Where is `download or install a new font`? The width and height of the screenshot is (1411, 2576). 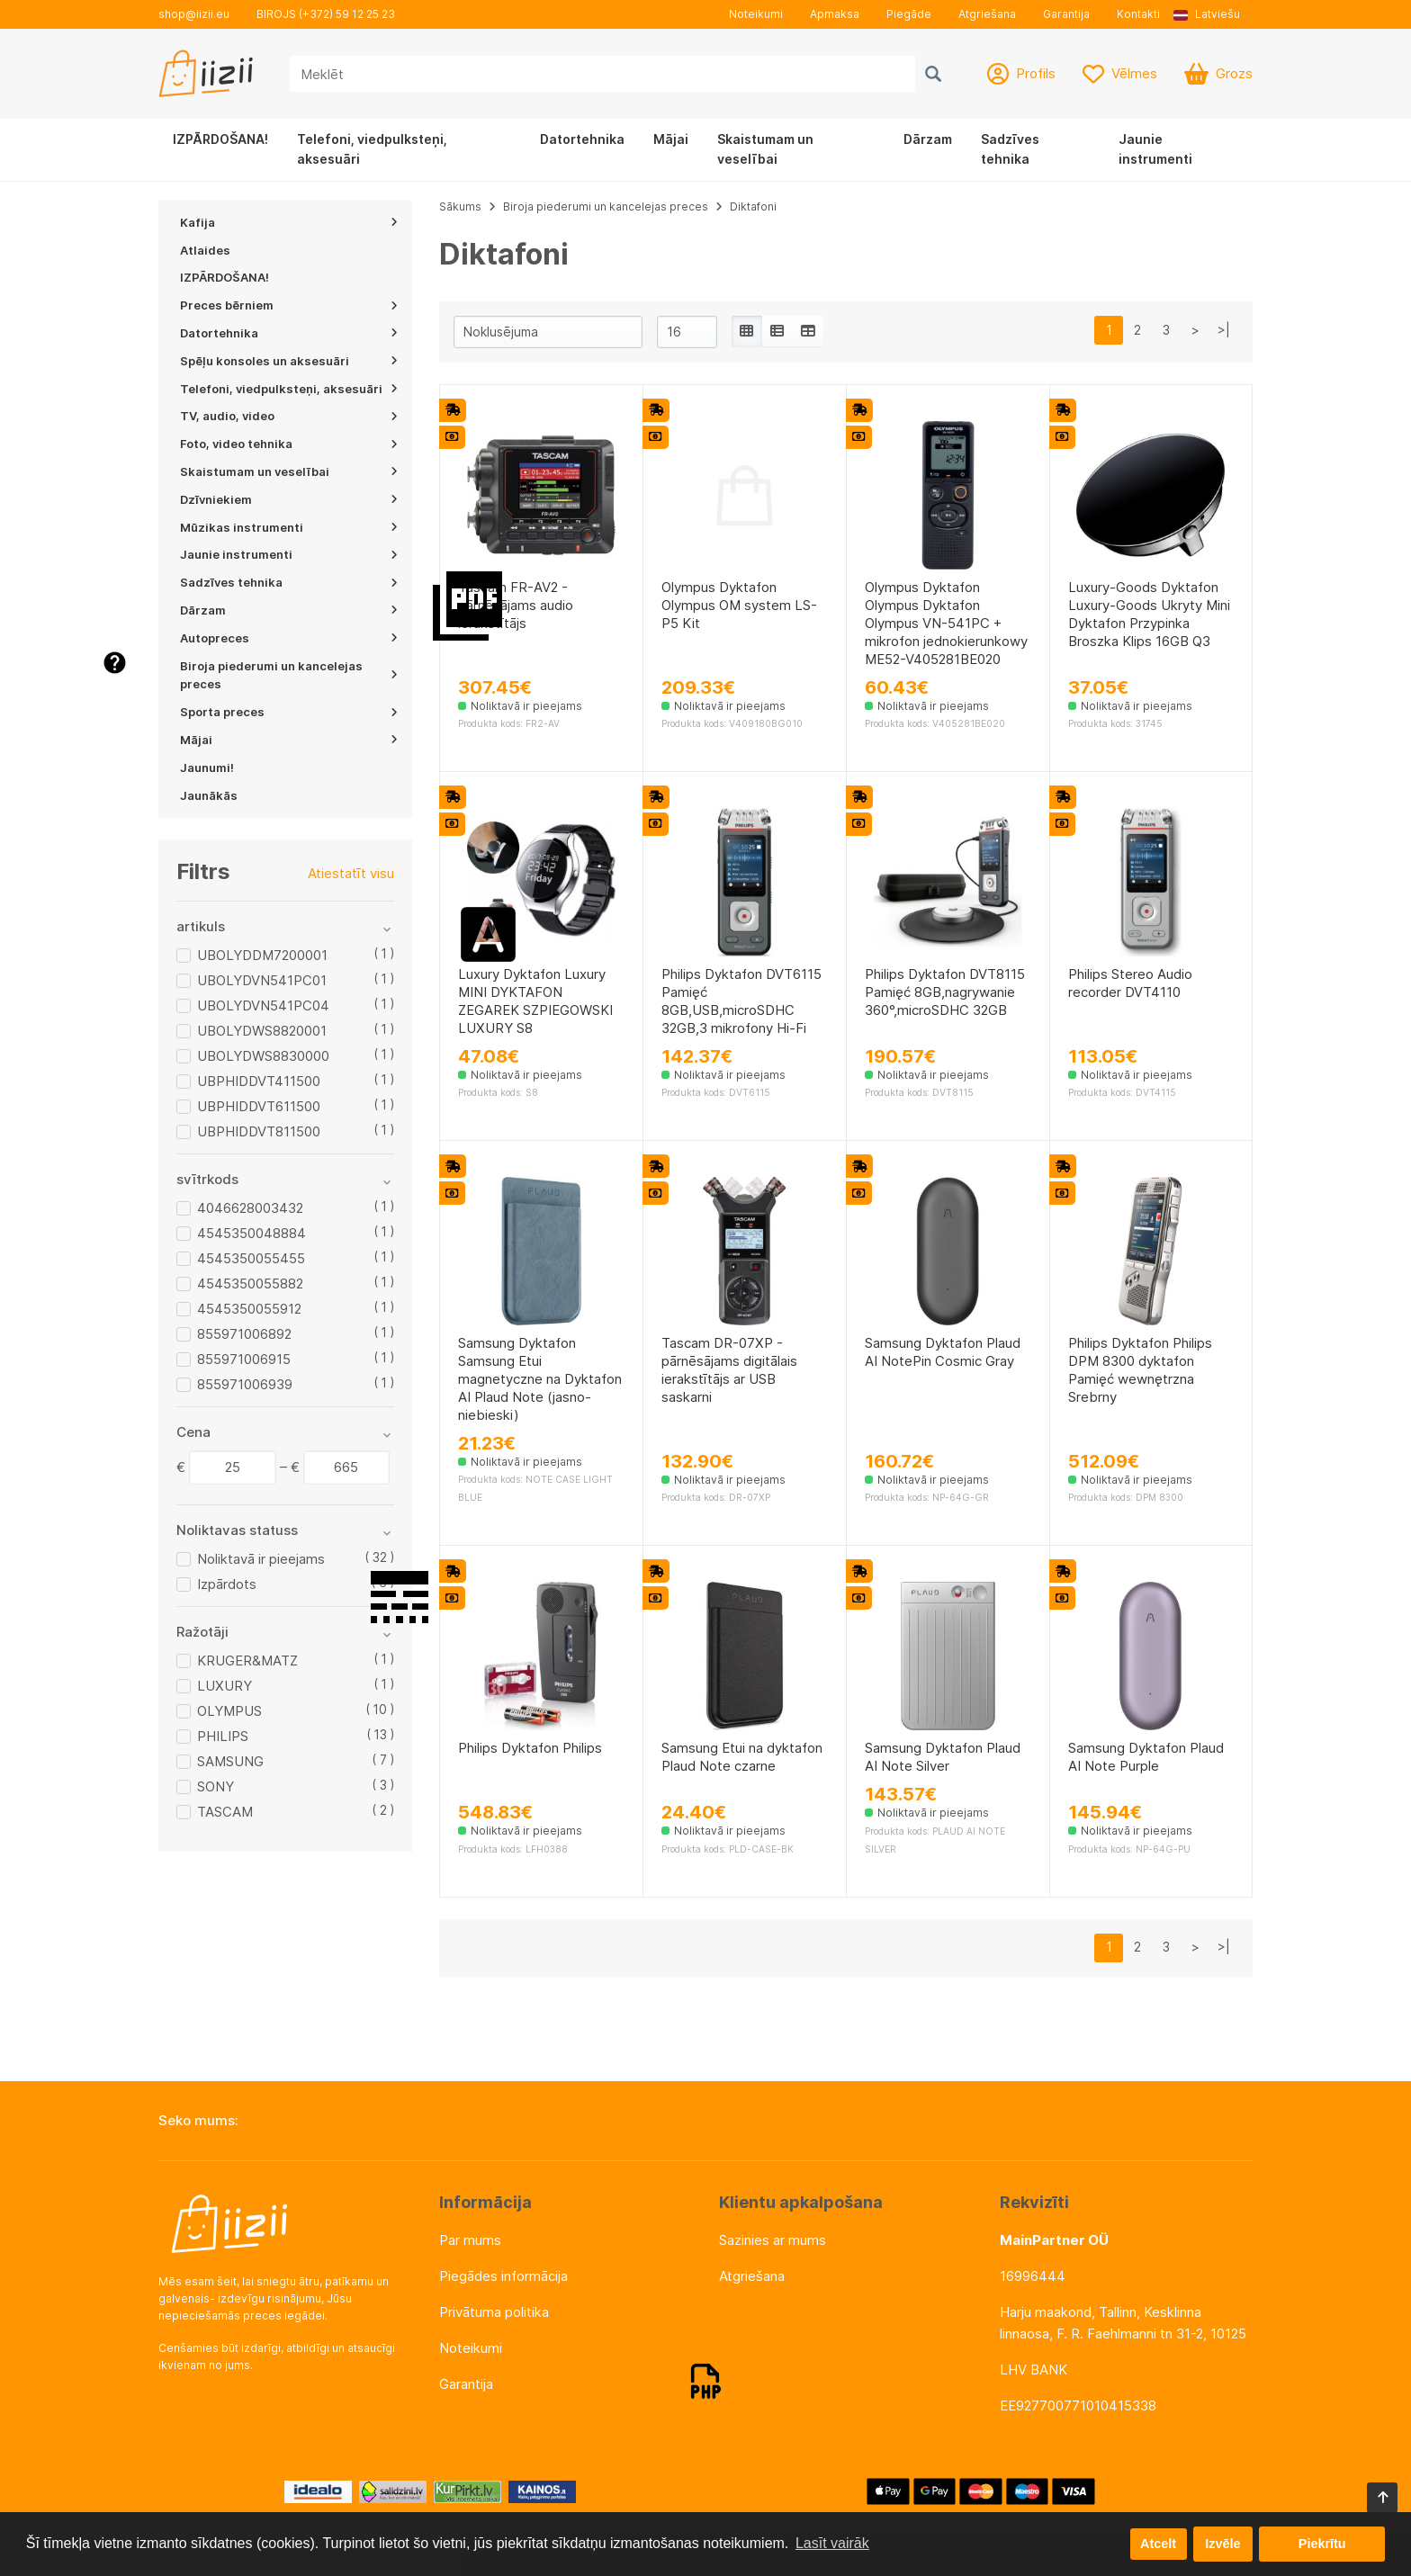 download or install a new font is located at coordinates (488, 934).